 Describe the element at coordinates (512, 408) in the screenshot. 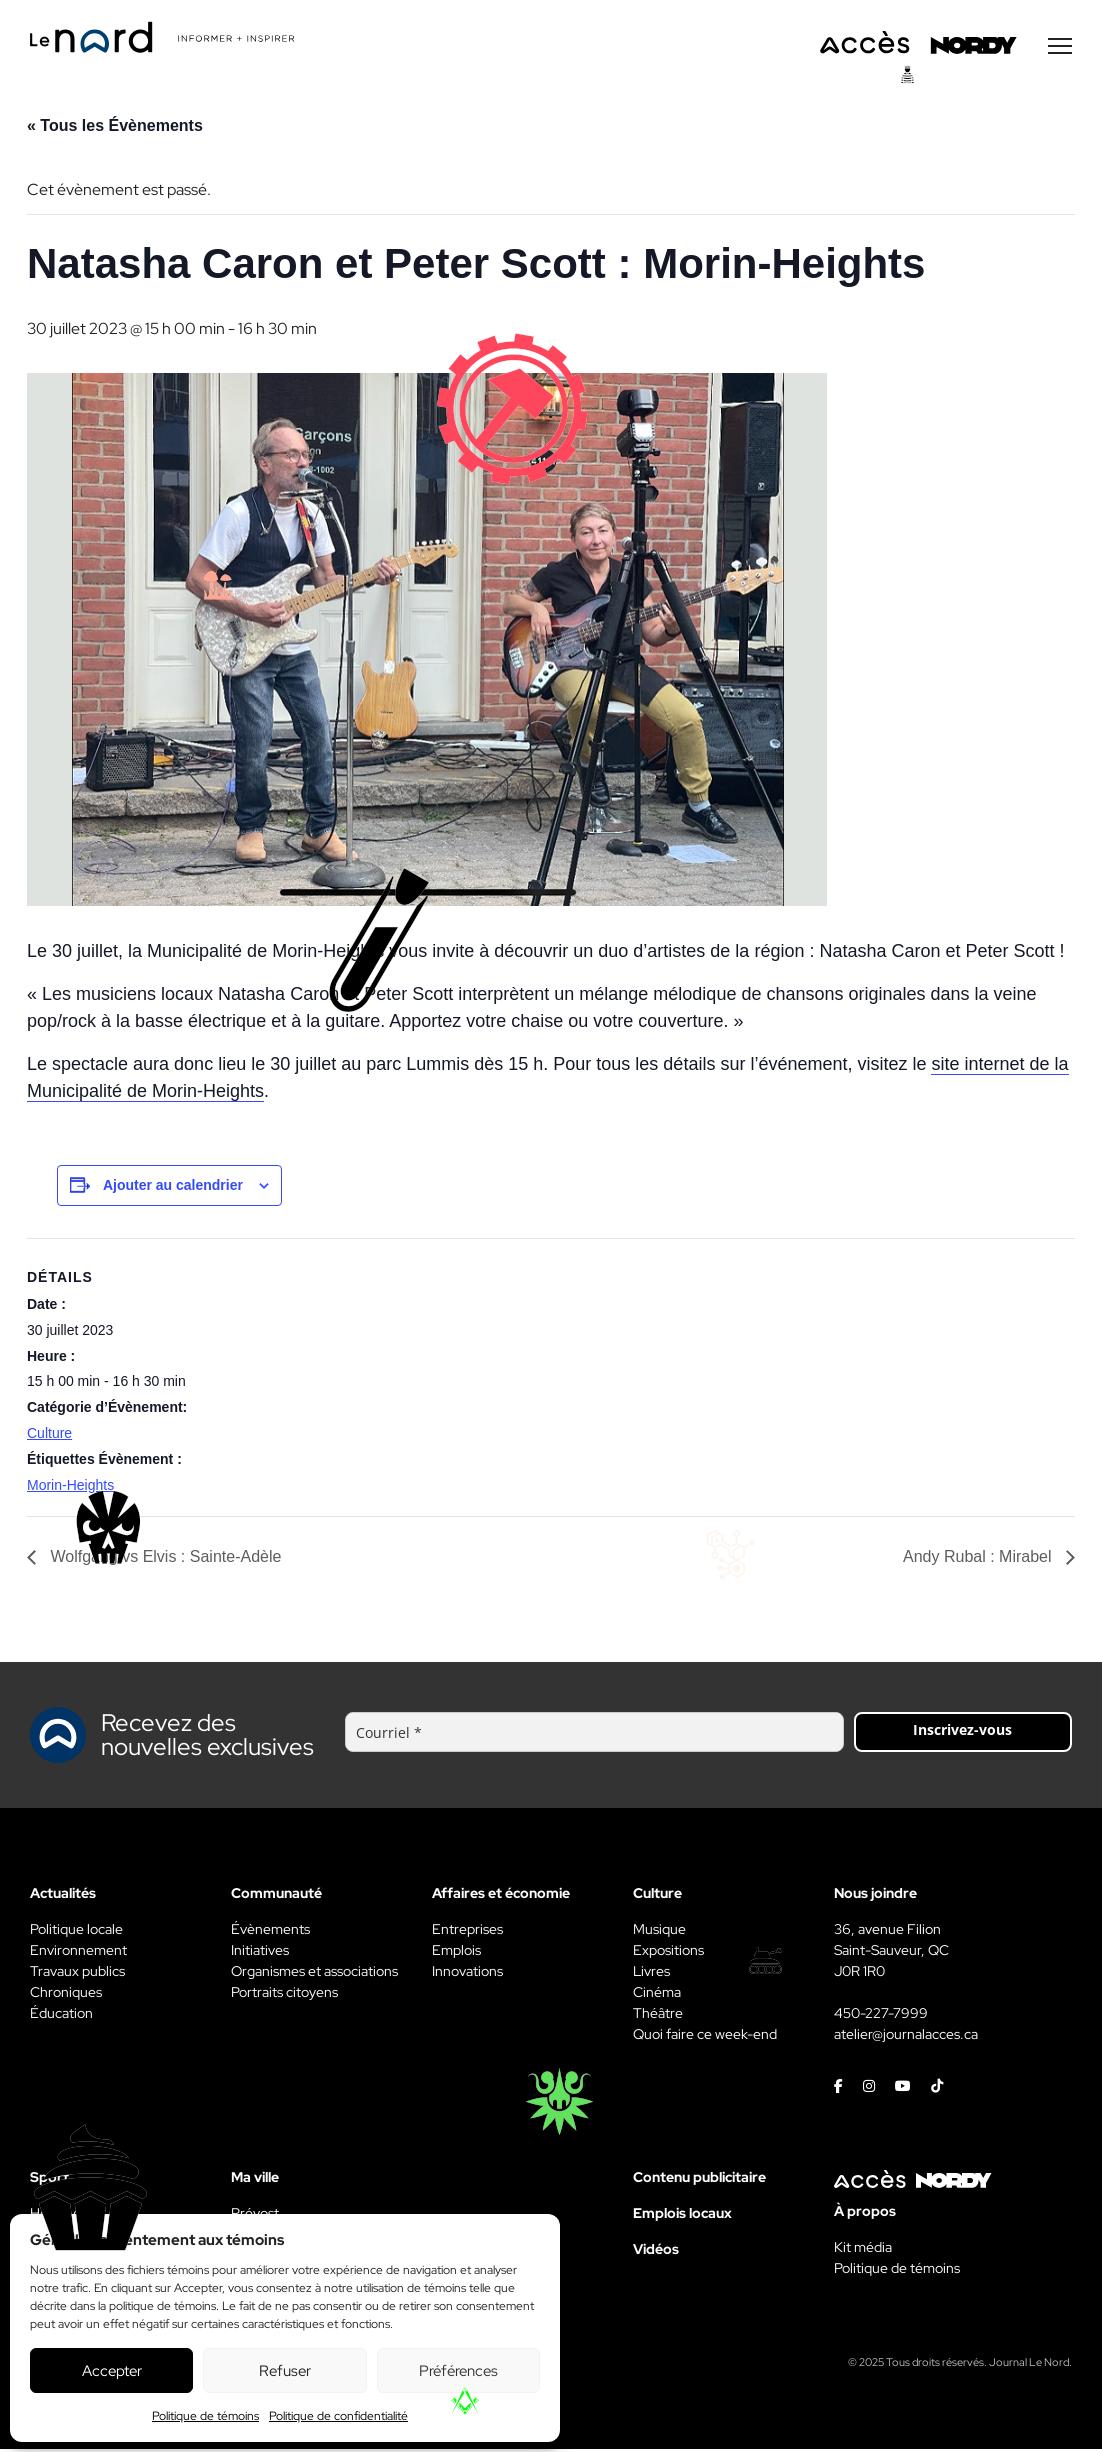

I see `access crafting or workshop settings` at that location.